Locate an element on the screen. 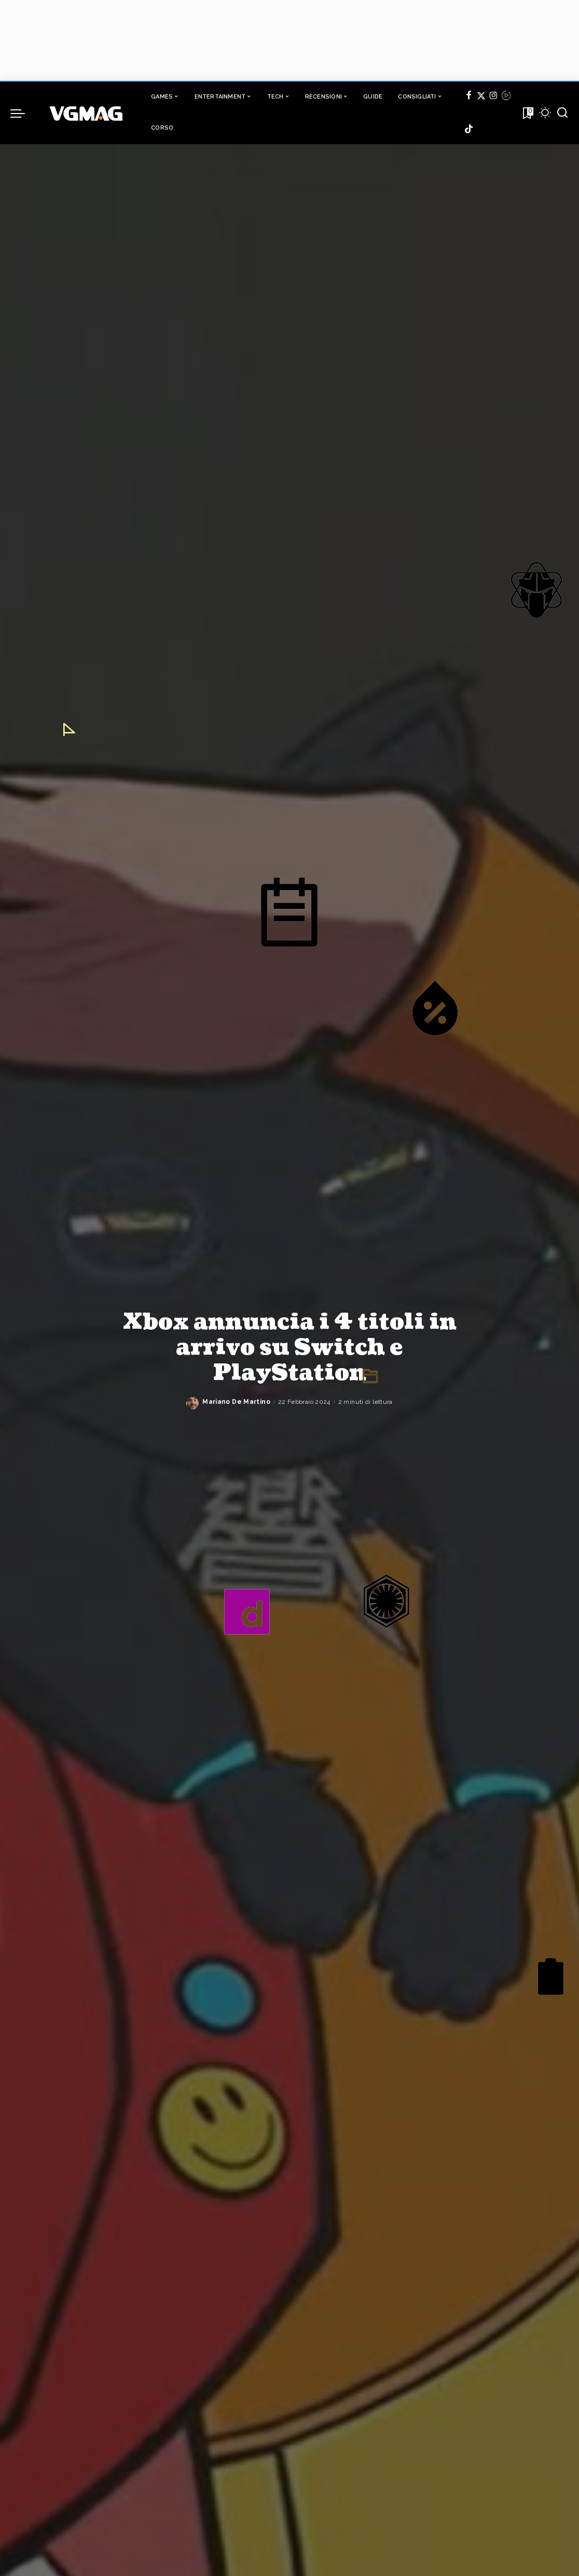 This screenshot has height=2576, width=579. open the dailymotion app is located at coordinates (247, 1612).